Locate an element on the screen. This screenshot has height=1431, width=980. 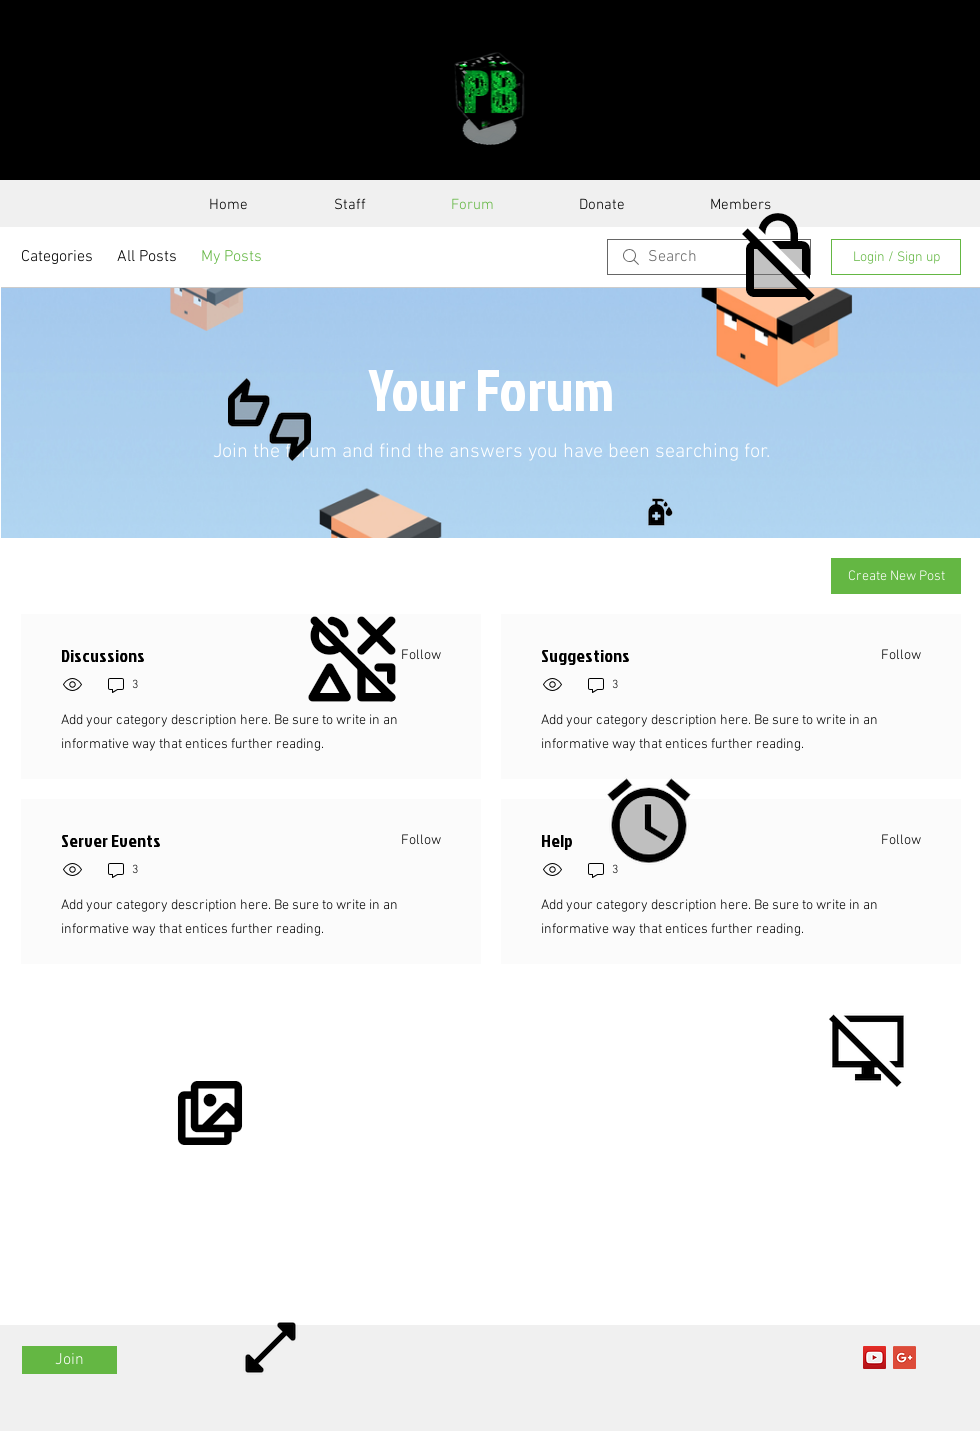
indicates an unencrypted or insecure connection is located at coordinates (778, 257).